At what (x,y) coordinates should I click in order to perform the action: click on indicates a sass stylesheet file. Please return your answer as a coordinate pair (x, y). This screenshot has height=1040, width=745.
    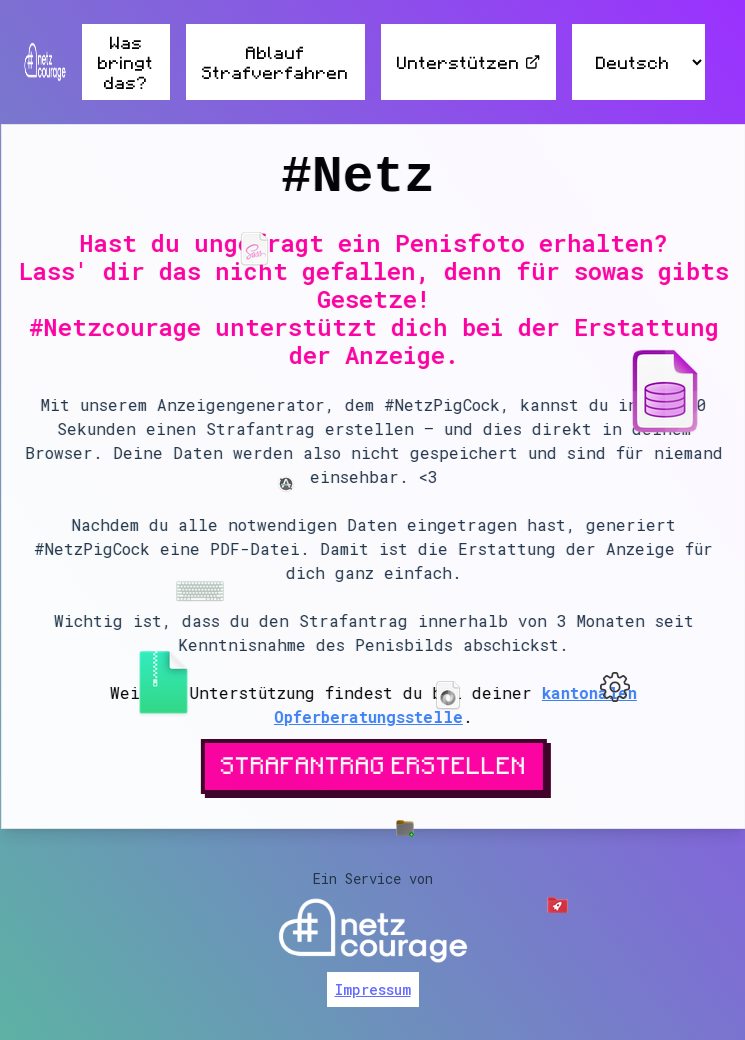
    Looking at the image, I should click on (254, 248).